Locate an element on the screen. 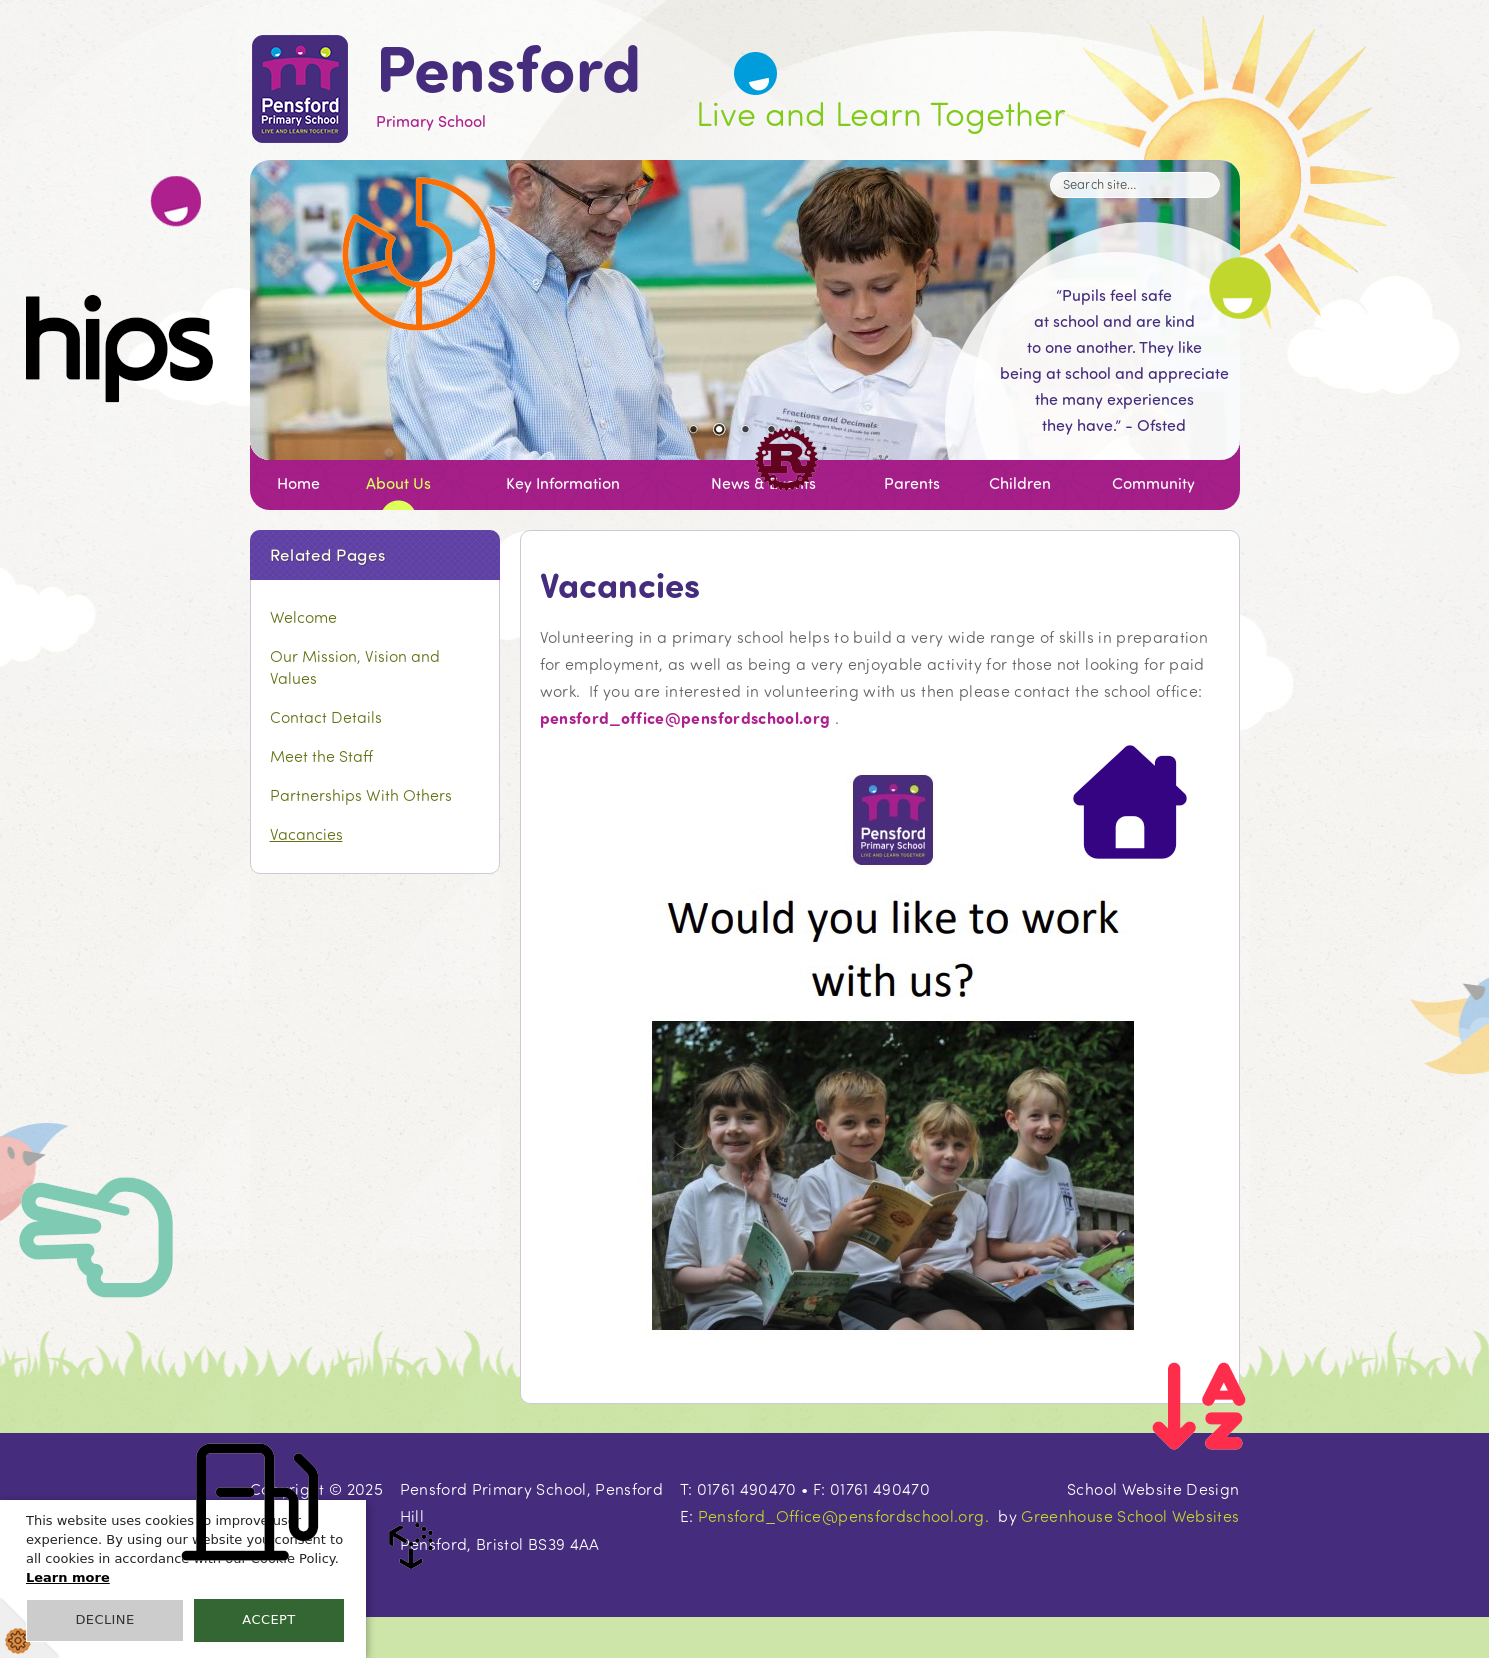  hips payment platform logo is located at coordinates (119, 348).